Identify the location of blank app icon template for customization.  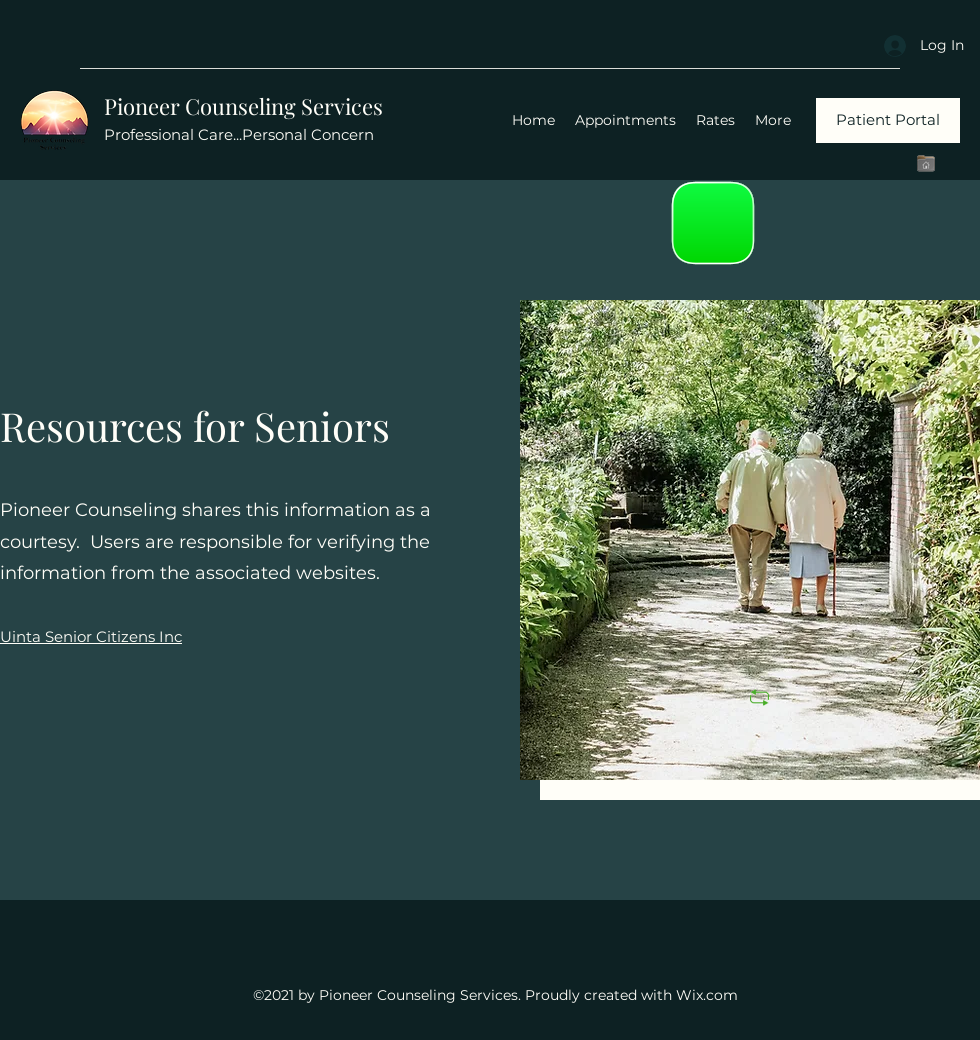
(713, 223).